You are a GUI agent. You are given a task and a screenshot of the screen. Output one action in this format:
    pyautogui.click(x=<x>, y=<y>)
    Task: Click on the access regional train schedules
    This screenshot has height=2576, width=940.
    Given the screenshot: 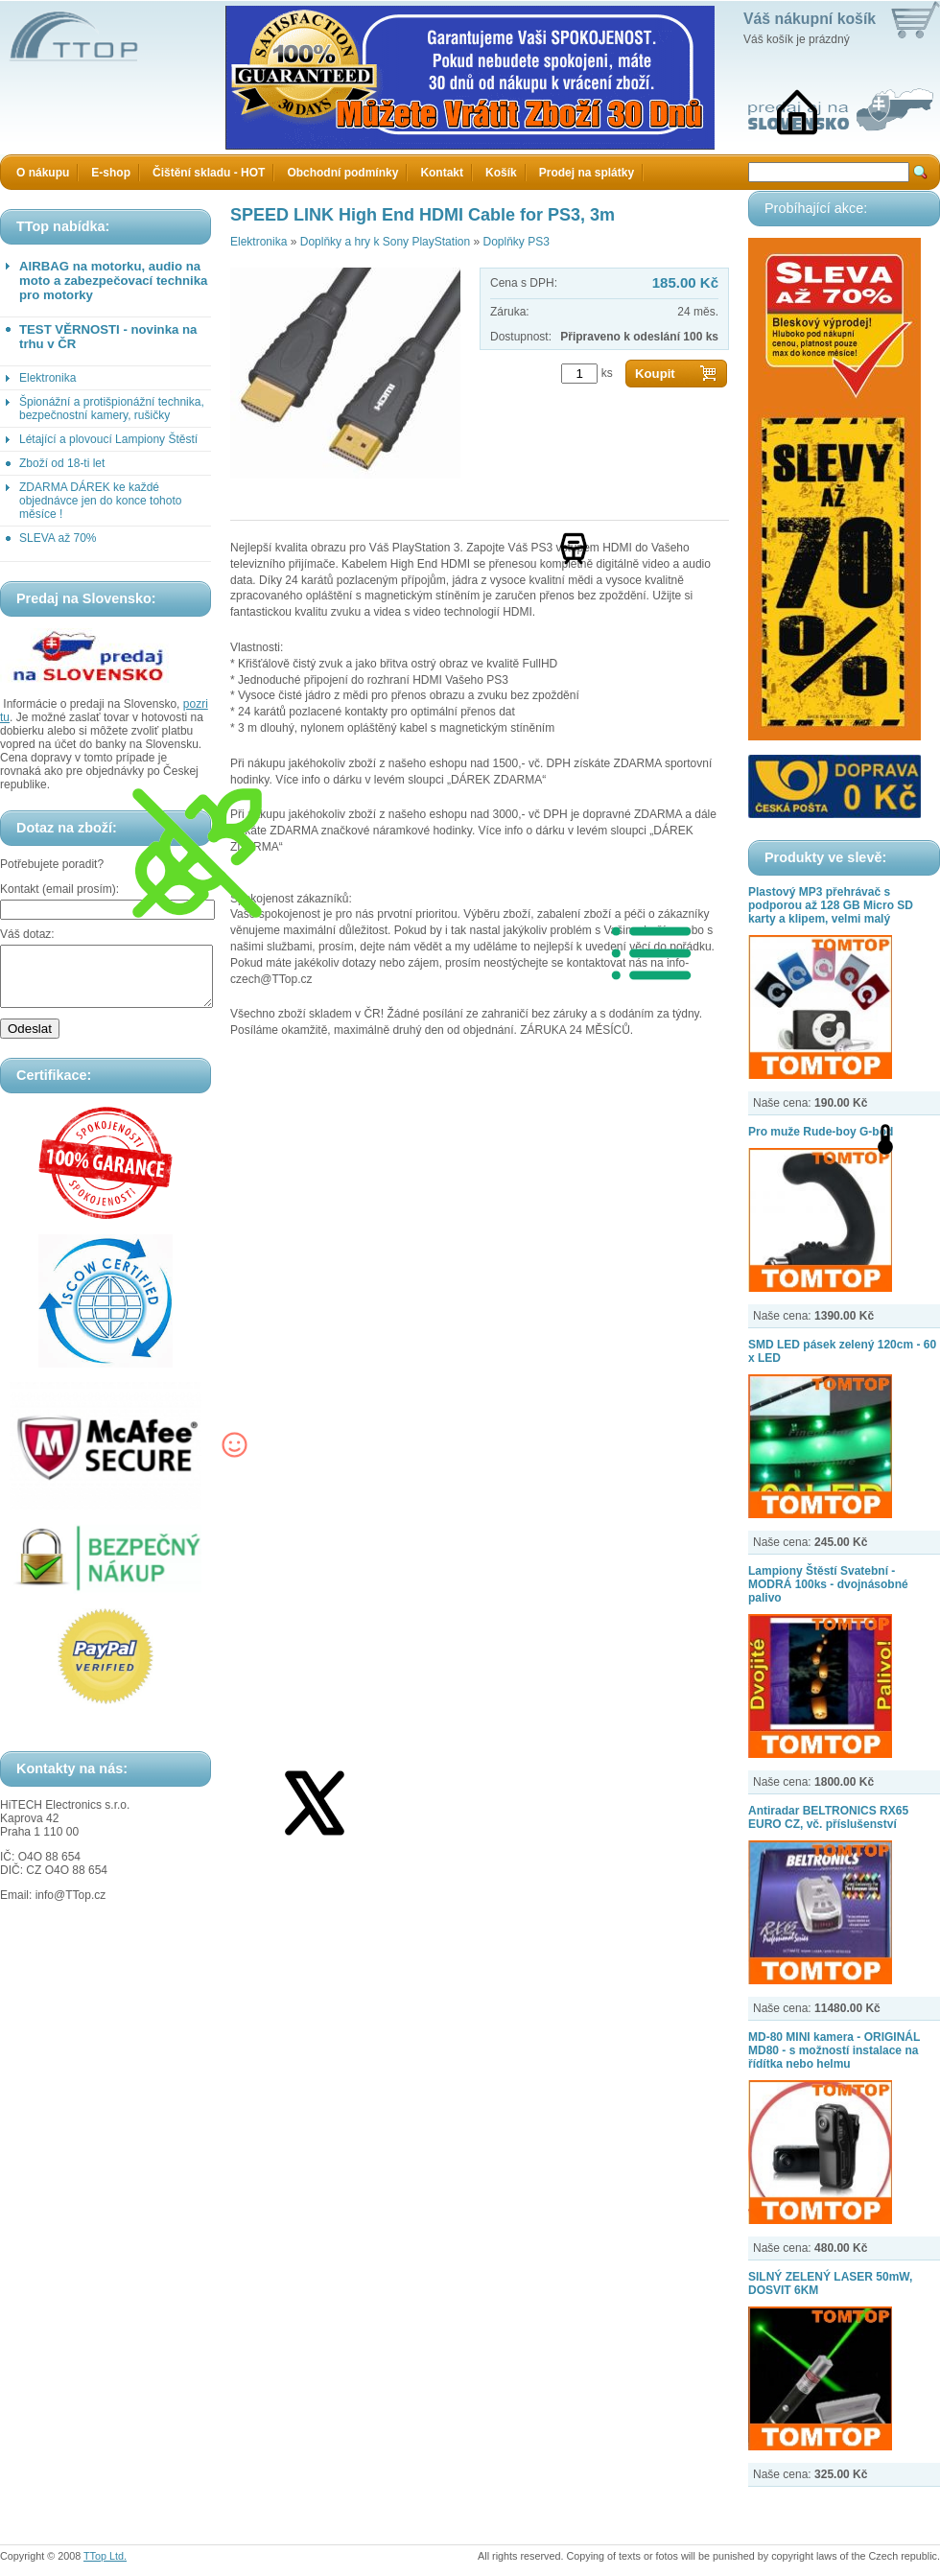 What is the action you would take?
    pyautogui.click(x=574, y=548)
    